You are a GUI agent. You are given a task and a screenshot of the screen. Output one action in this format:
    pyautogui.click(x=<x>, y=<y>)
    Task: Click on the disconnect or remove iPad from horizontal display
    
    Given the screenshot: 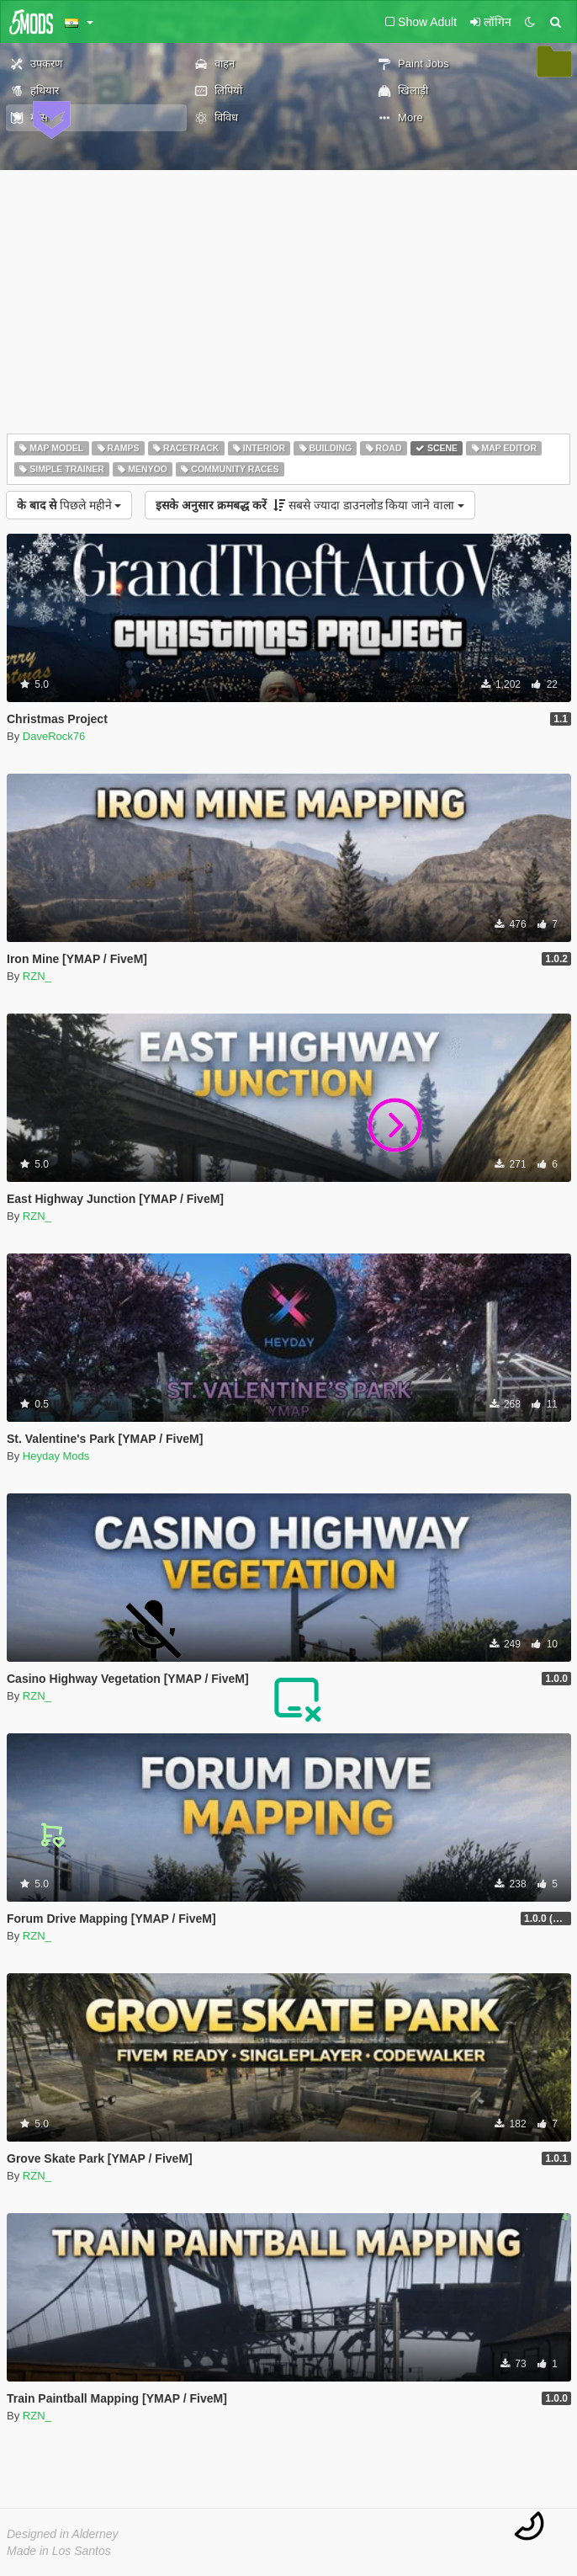 What is the action you would take?
    pyautogui.click(x=296, y=1697)
    